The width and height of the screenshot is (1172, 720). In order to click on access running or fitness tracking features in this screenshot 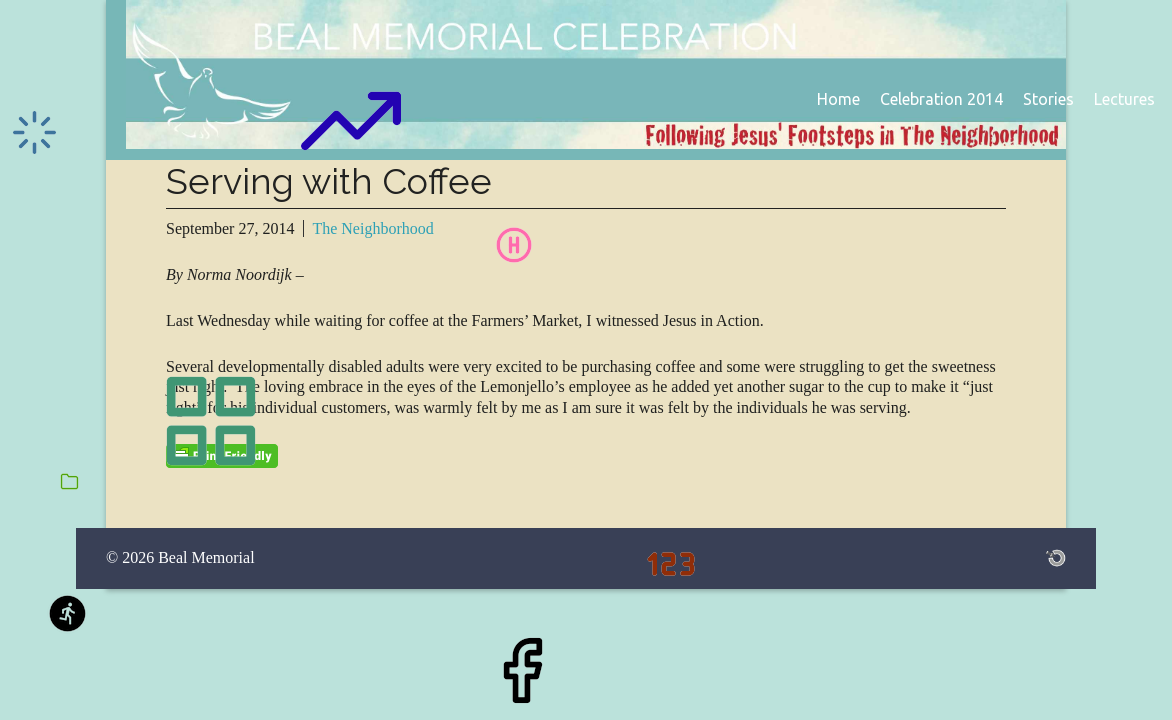, I will do `click(67, 613)`.